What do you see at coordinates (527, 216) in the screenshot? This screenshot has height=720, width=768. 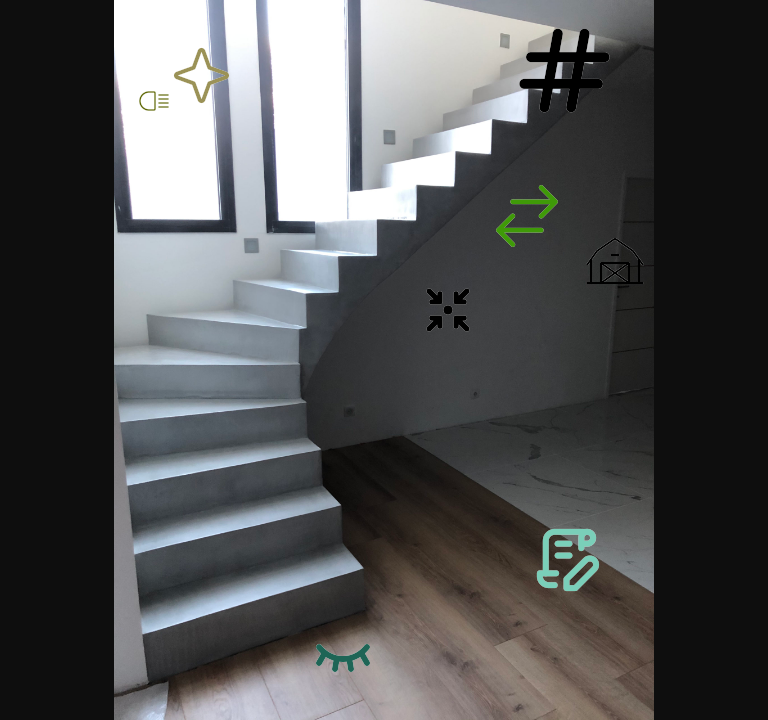 I see `swap or exchange items` at bounding box center [527, 216].